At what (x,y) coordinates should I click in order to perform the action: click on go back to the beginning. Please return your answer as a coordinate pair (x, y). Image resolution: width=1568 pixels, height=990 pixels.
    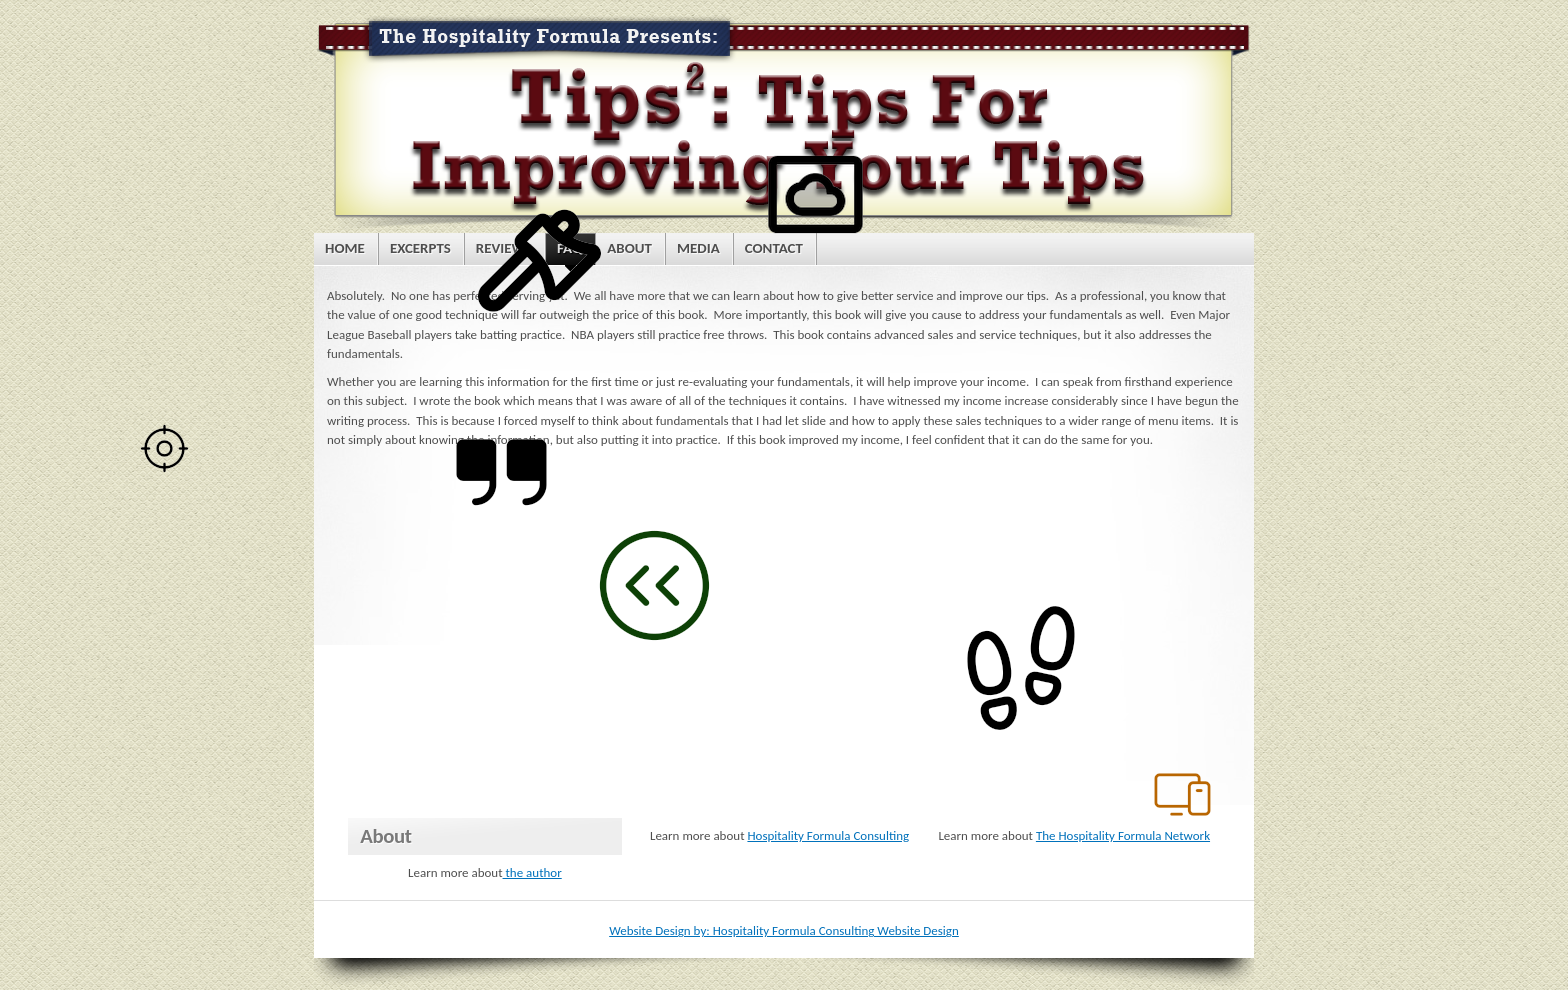
    Looking at the image, I should click on (654, 585).